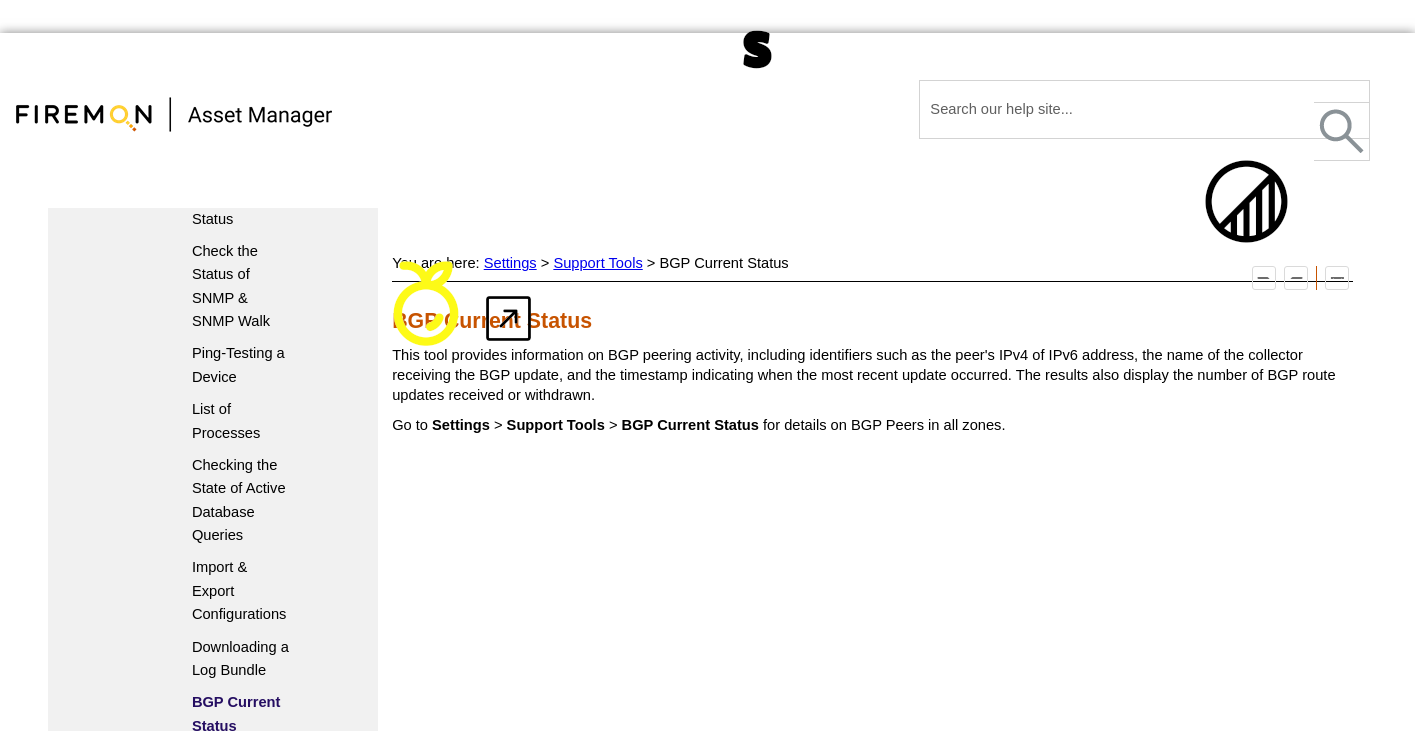 The width and height of the screenshot is (1415, 731). What do you see at coordinates (1246, 201) in the screenshot?
I see `adjust display contrast settings` at bounding box center [1246, 201].